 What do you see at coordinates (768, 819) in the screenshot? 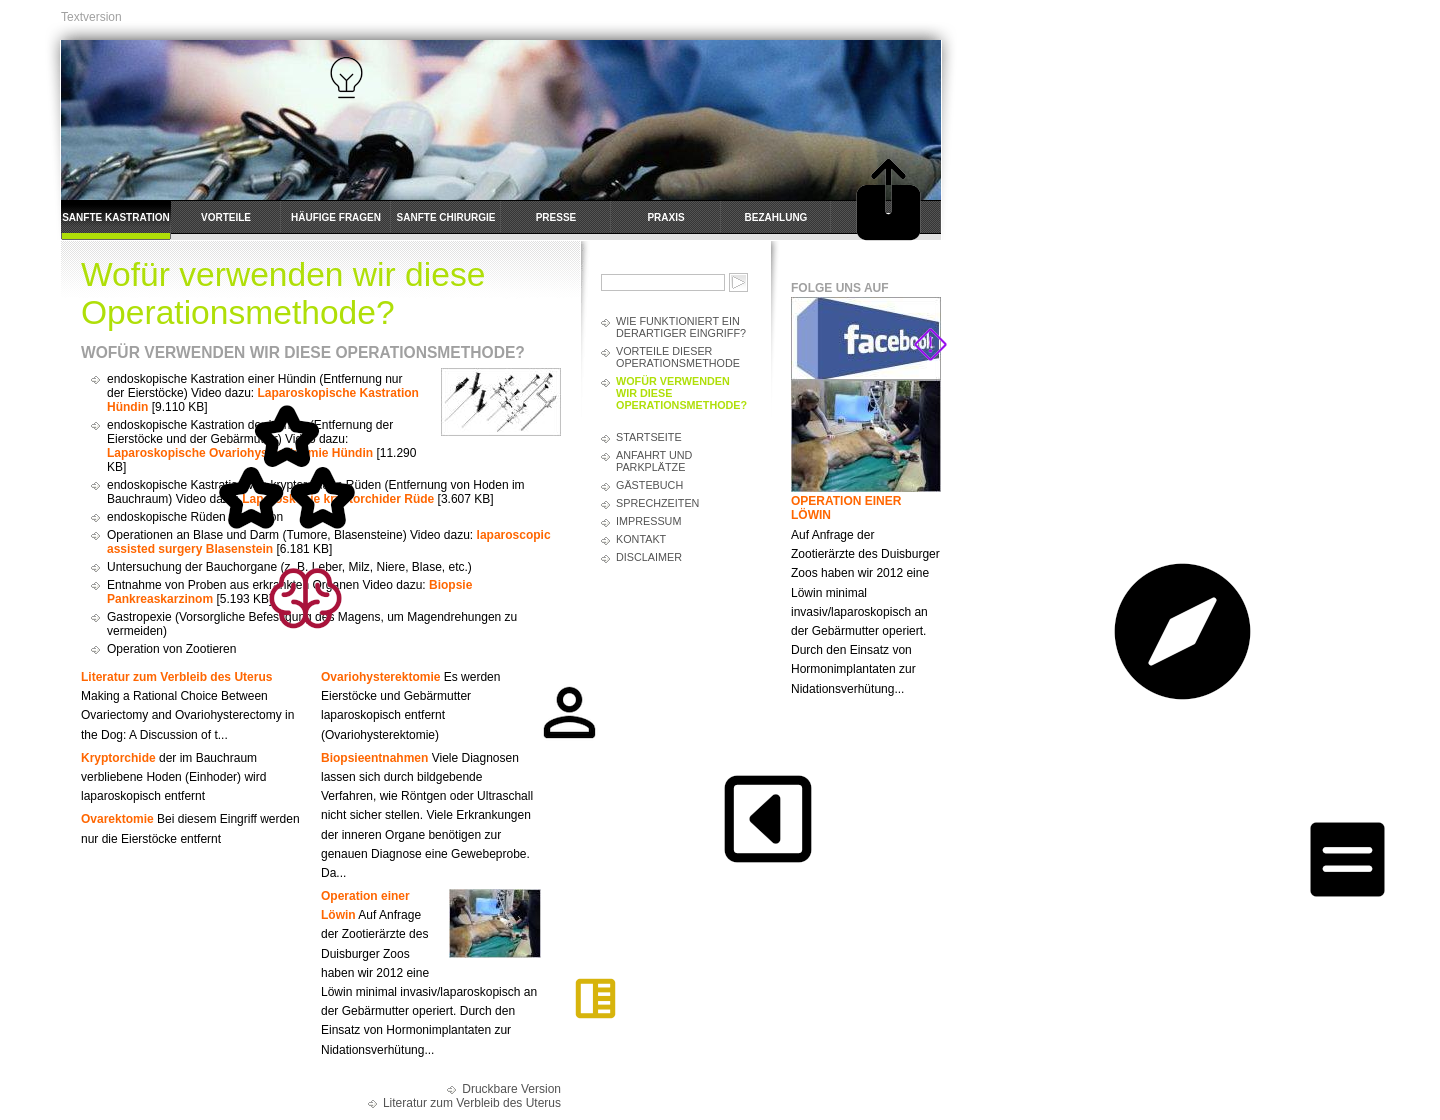
I see `navigate to the previous item or screen` at bounding box center [768, 819].